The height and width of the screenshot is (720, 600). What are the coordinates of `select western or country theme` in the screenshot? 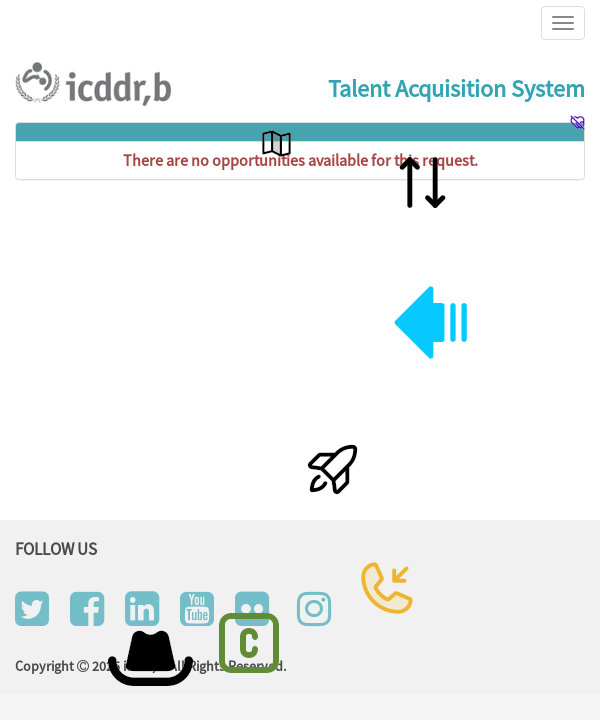 It's located at (150, 660).